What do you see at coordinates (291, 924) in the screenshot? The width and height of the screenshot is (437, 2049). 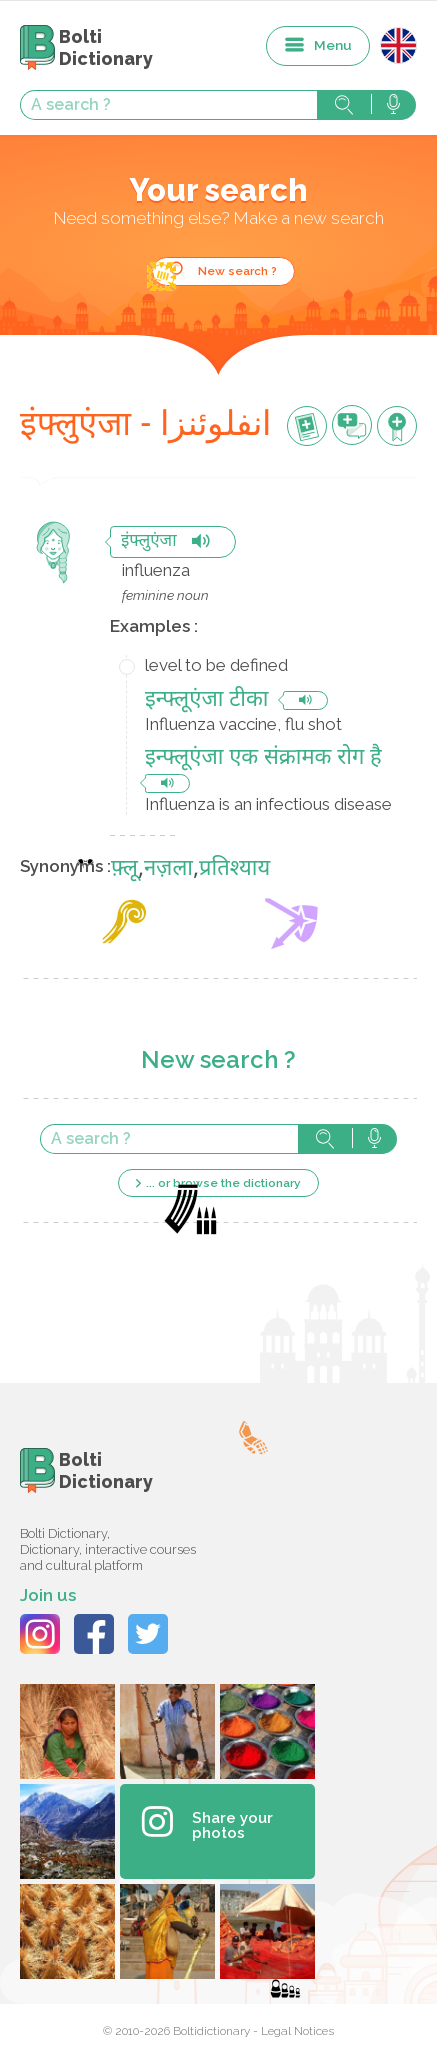 I see `indicates damage reflection or counterattack ability` at bounding box center [291, 924].